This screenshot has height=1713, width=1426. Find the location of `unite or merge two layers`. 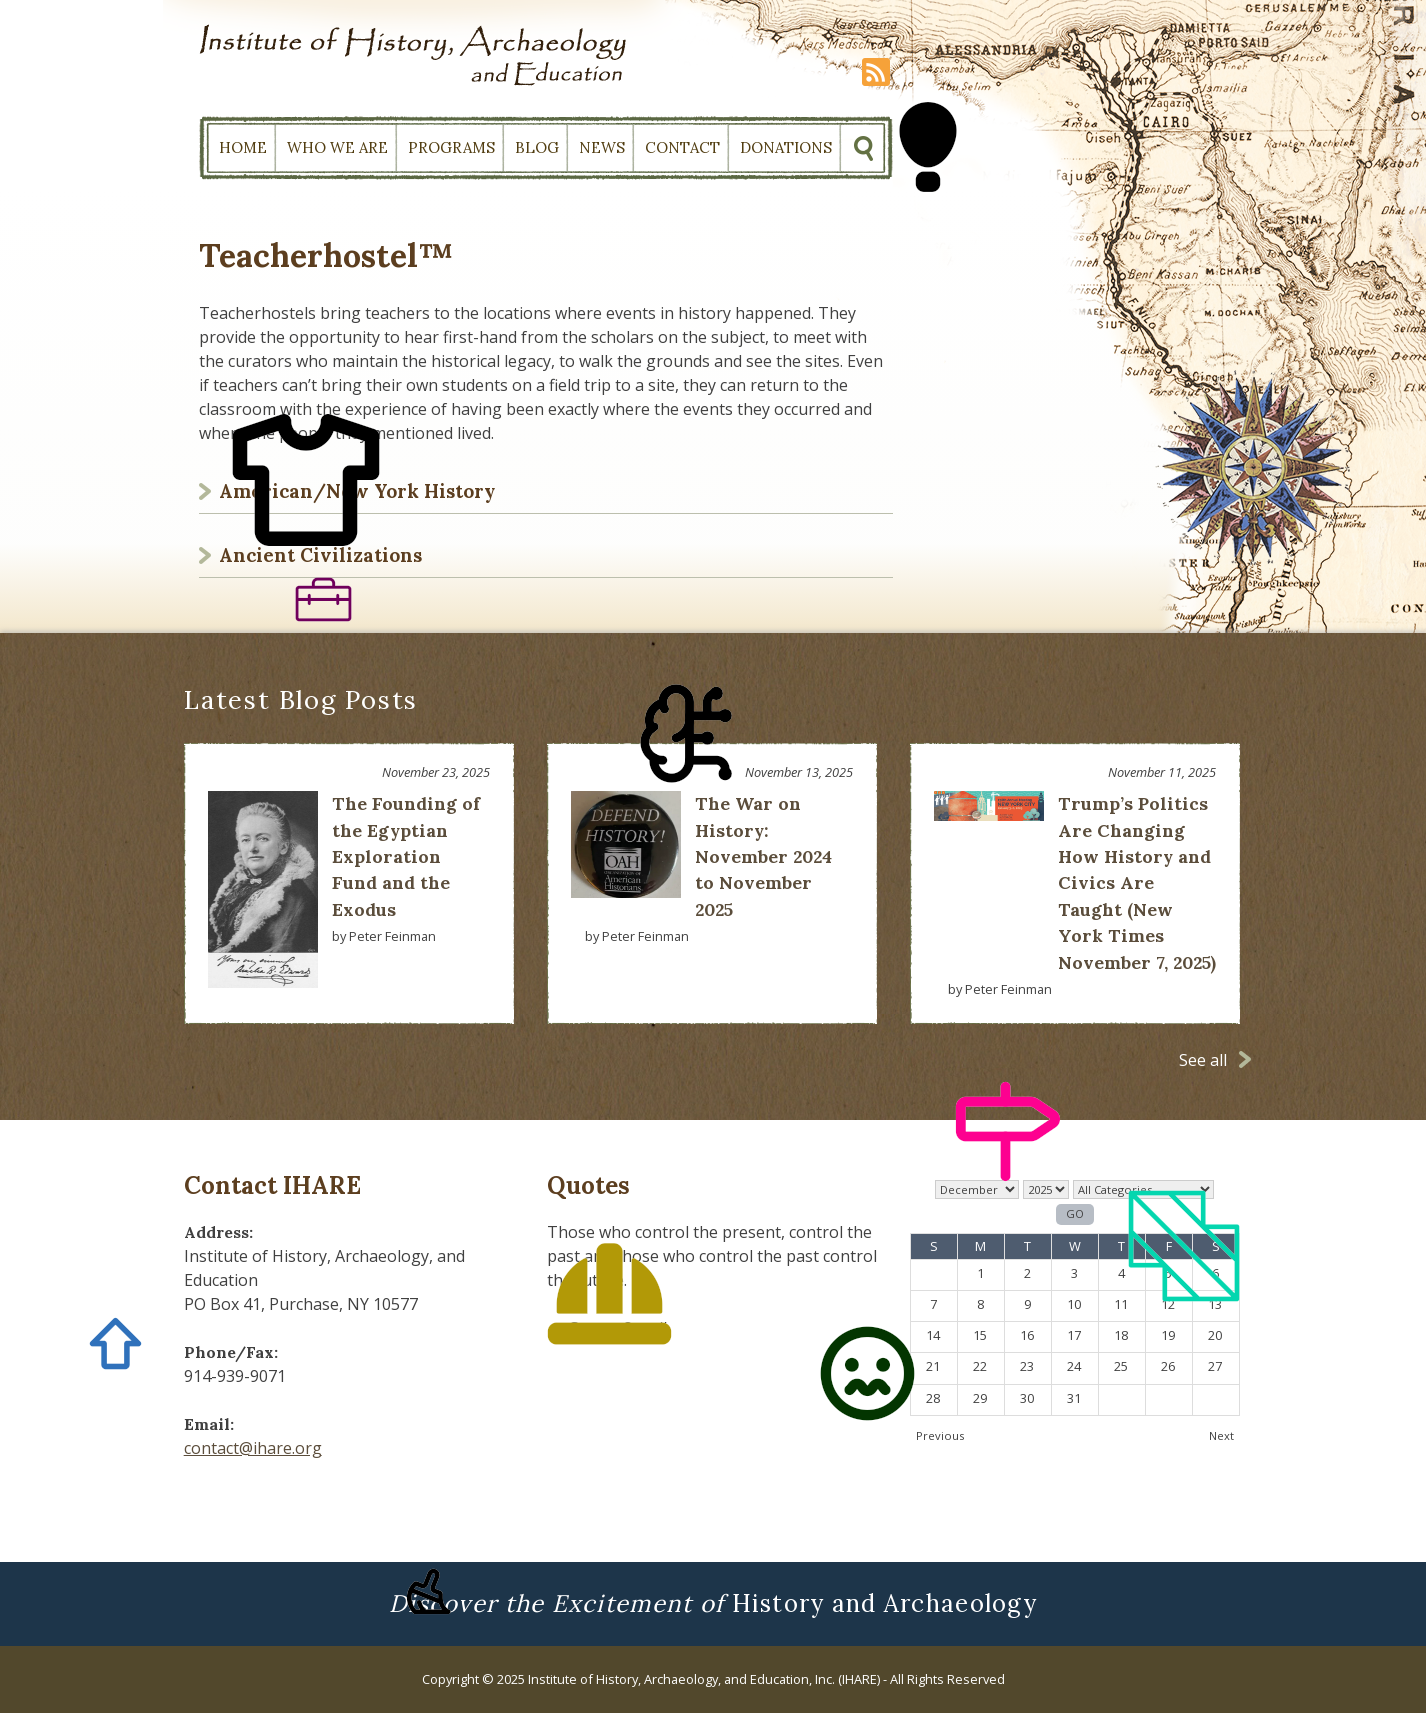

unite or merge two layers is located at coordinates (1184, 1246).